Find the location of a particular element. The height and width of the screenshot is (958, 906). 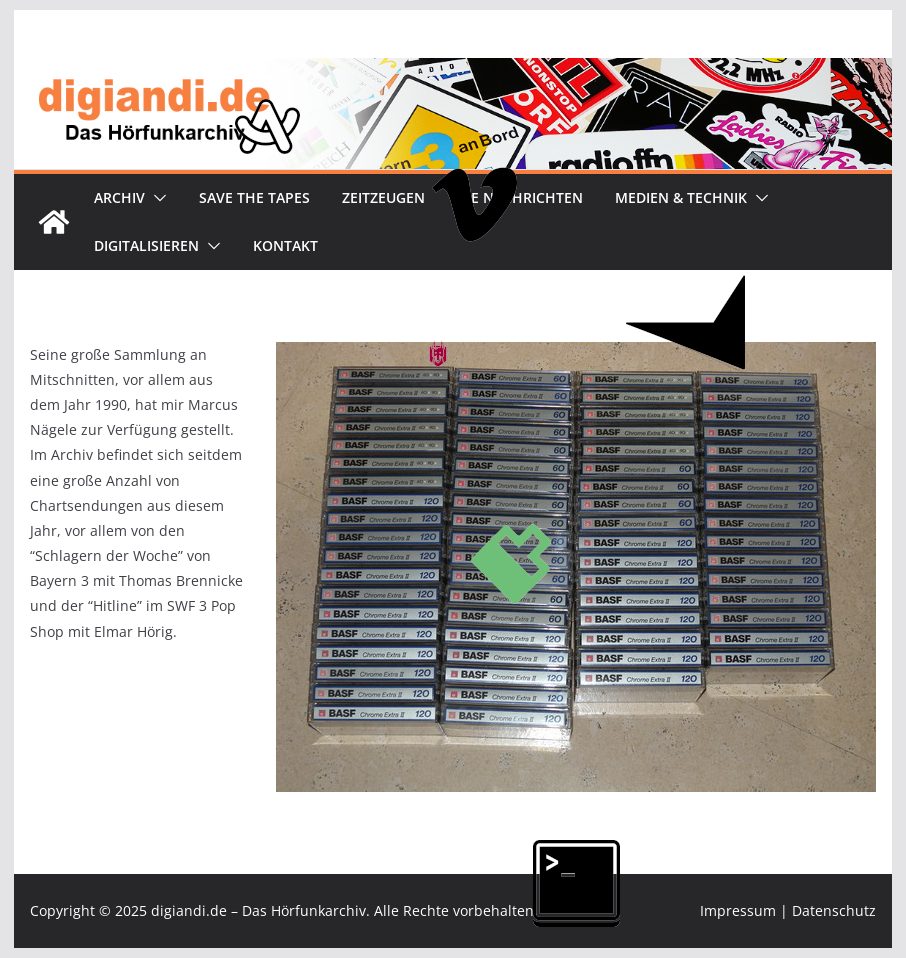

open the Vimeo app is located at coordinates (474, 204).